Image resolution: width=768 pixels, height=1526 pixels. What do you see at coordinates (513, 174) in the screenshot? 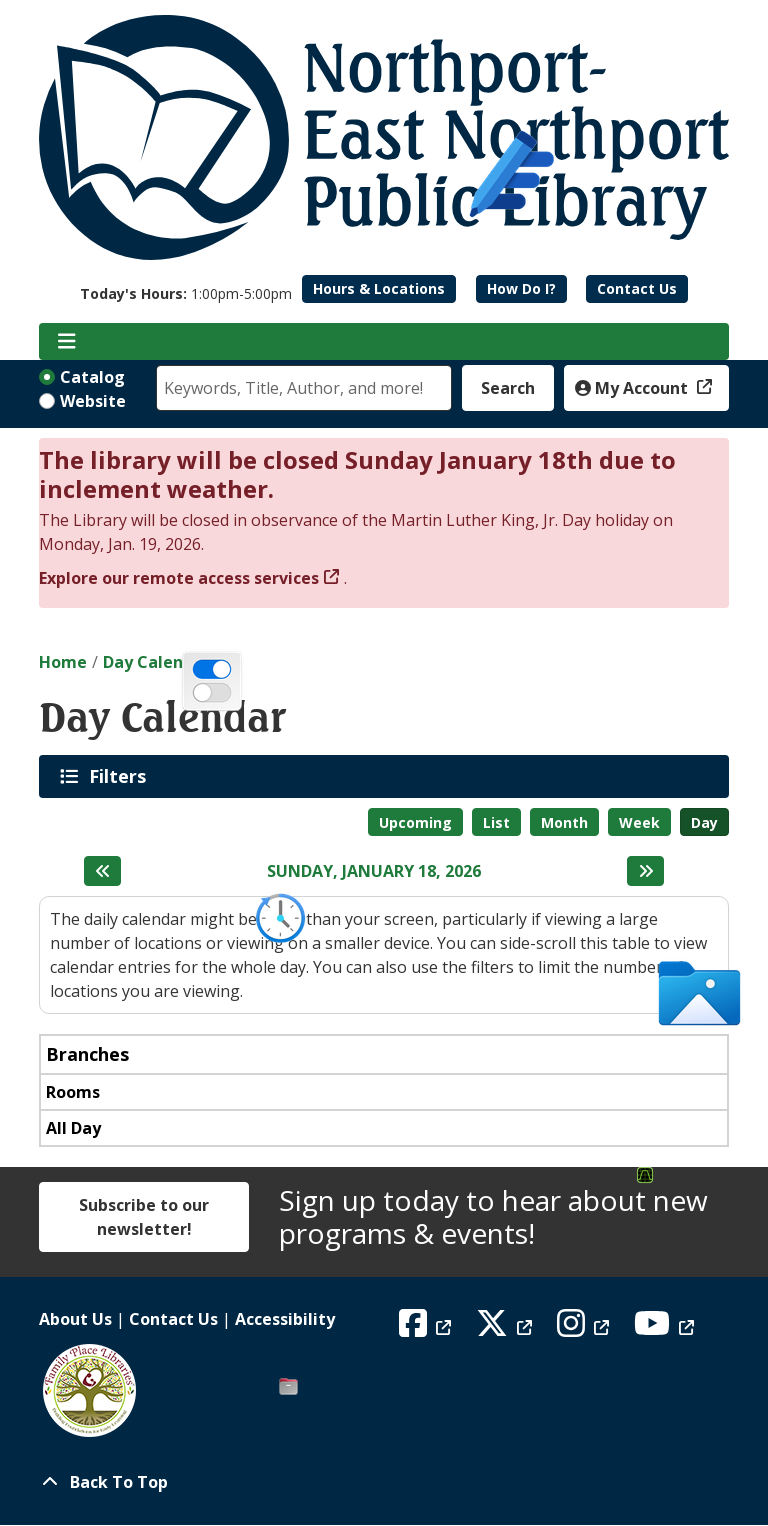
I see `open the text editor application` at bounding box center [513, 174].